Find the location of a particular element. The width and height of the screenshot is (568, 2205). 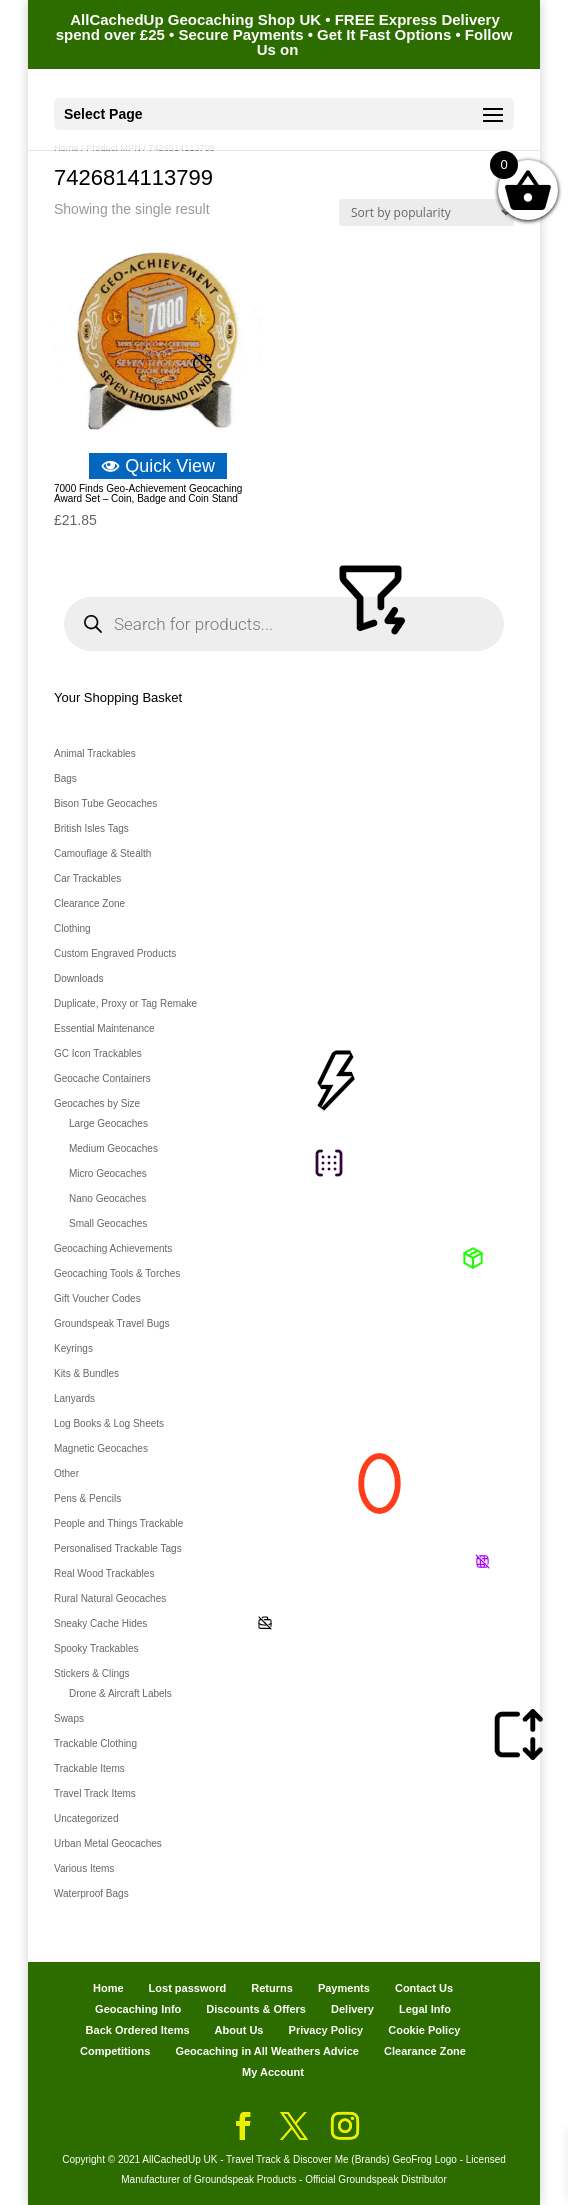

view data in matrix or grid format is located at coordinates (329, 1163).